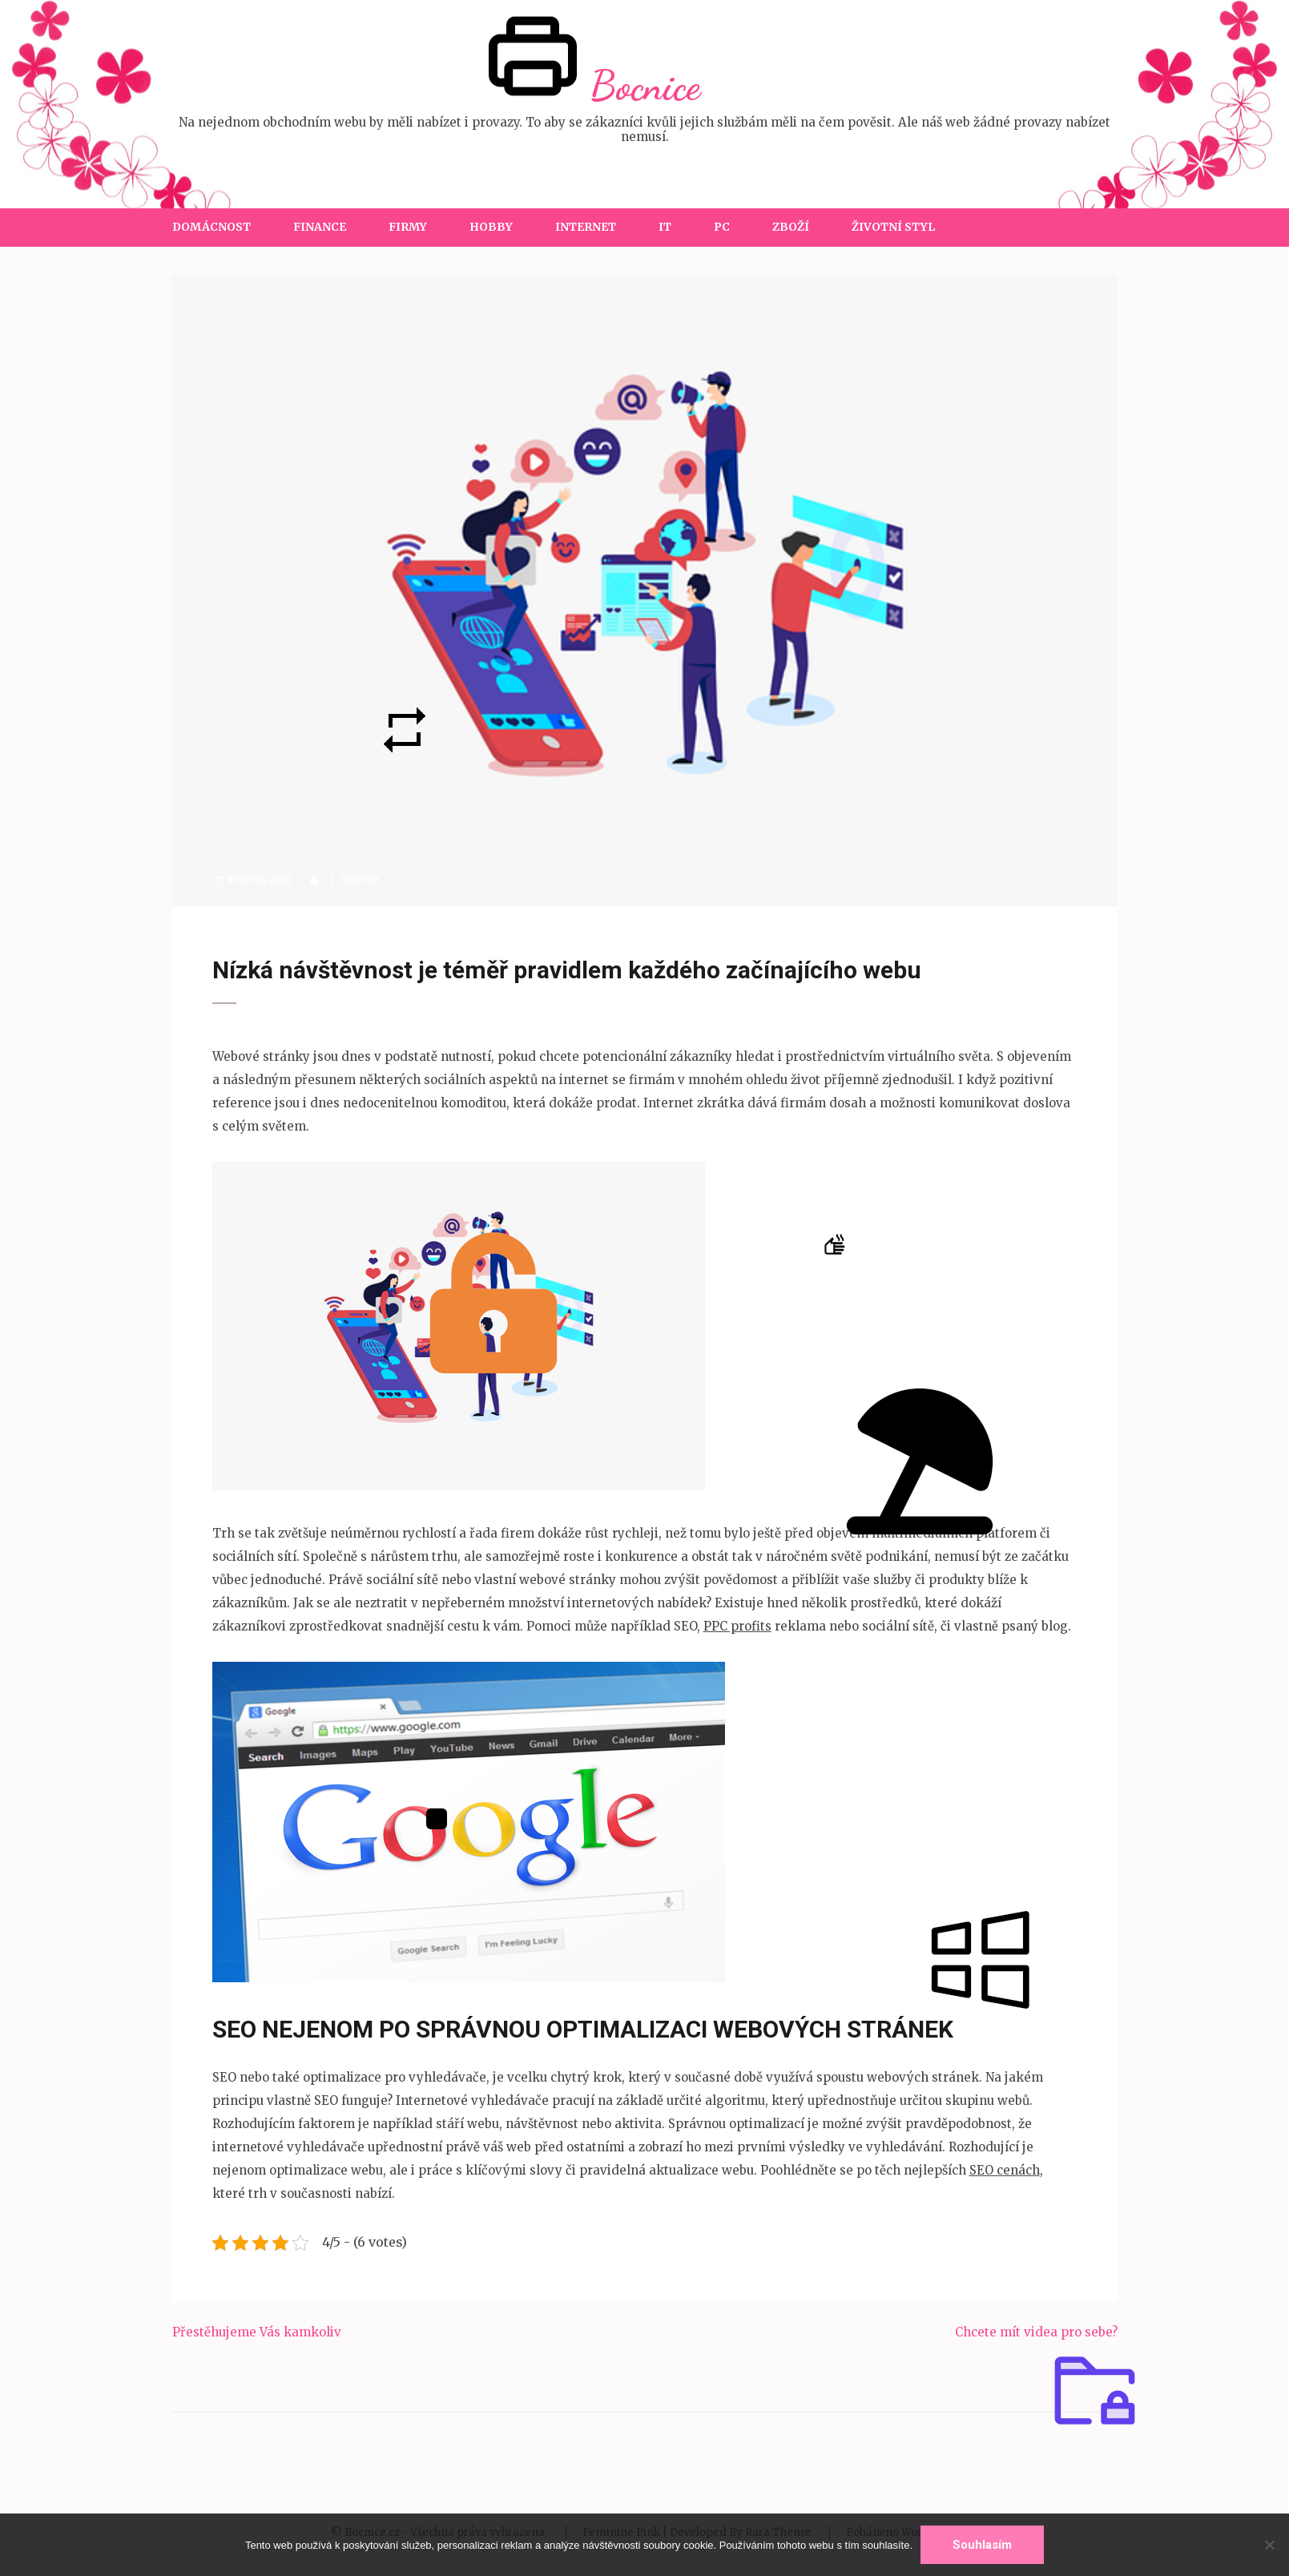 Image resolution: width=1289 pixels, height=2576 pixels. Describe the element at coordinates (835, 1244) in the screenshot. I see `indicates hand dryer available` at that location.